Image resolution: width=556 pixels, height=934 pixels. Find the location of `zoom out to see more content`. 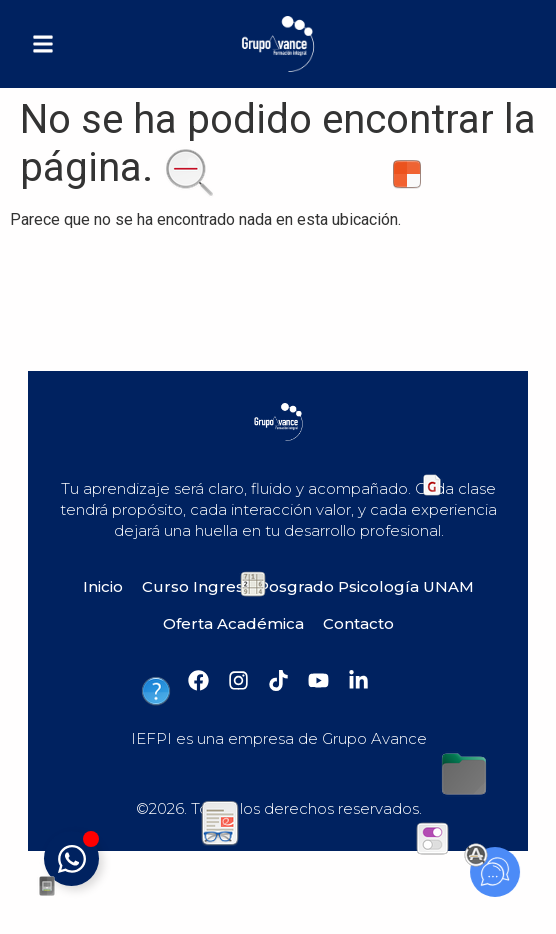

zoom out to see more content is located at coordinates (189, 172).